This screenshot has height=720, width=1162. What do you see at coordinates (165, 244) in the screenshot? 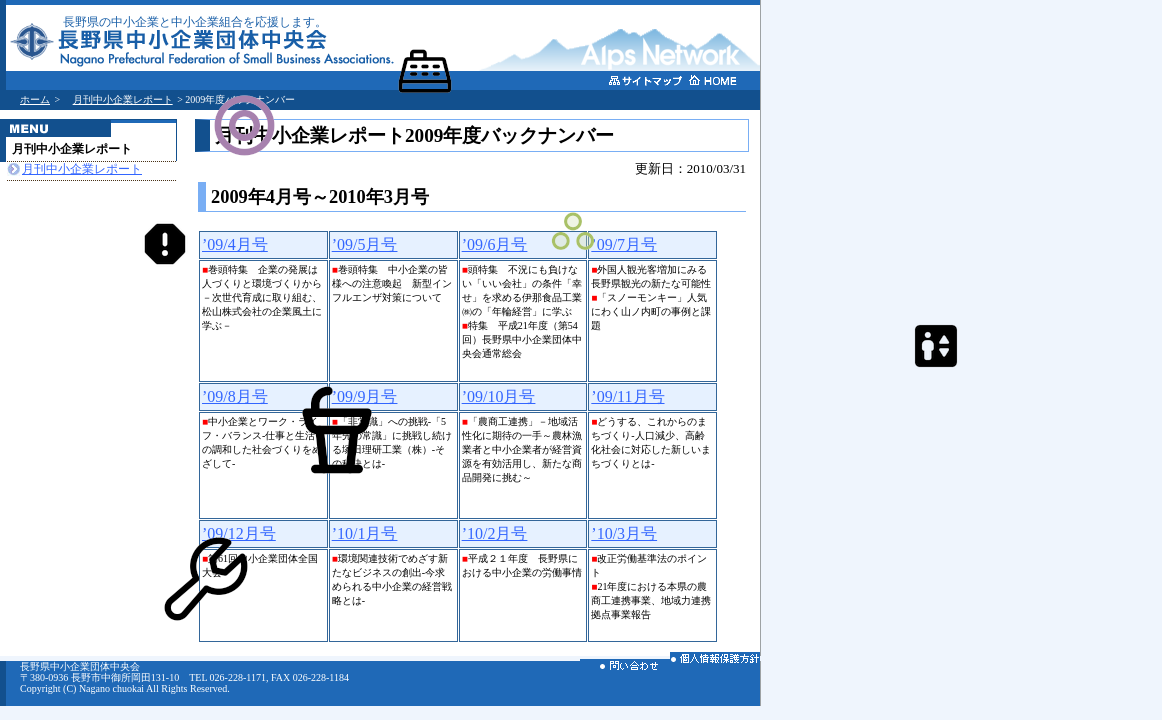
I see `report a problem or issue` at bounding box center [165, 244].